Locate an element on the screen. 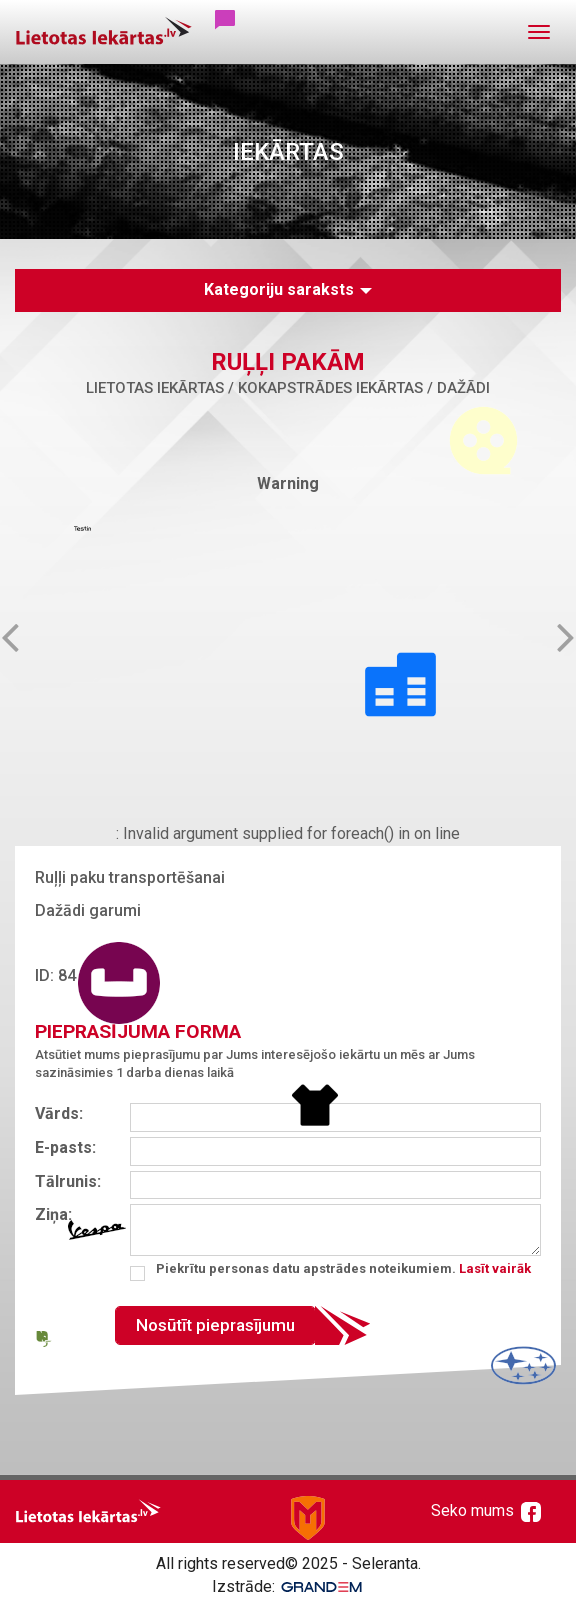  open chat or messaging is located at coordinates (225, 19).